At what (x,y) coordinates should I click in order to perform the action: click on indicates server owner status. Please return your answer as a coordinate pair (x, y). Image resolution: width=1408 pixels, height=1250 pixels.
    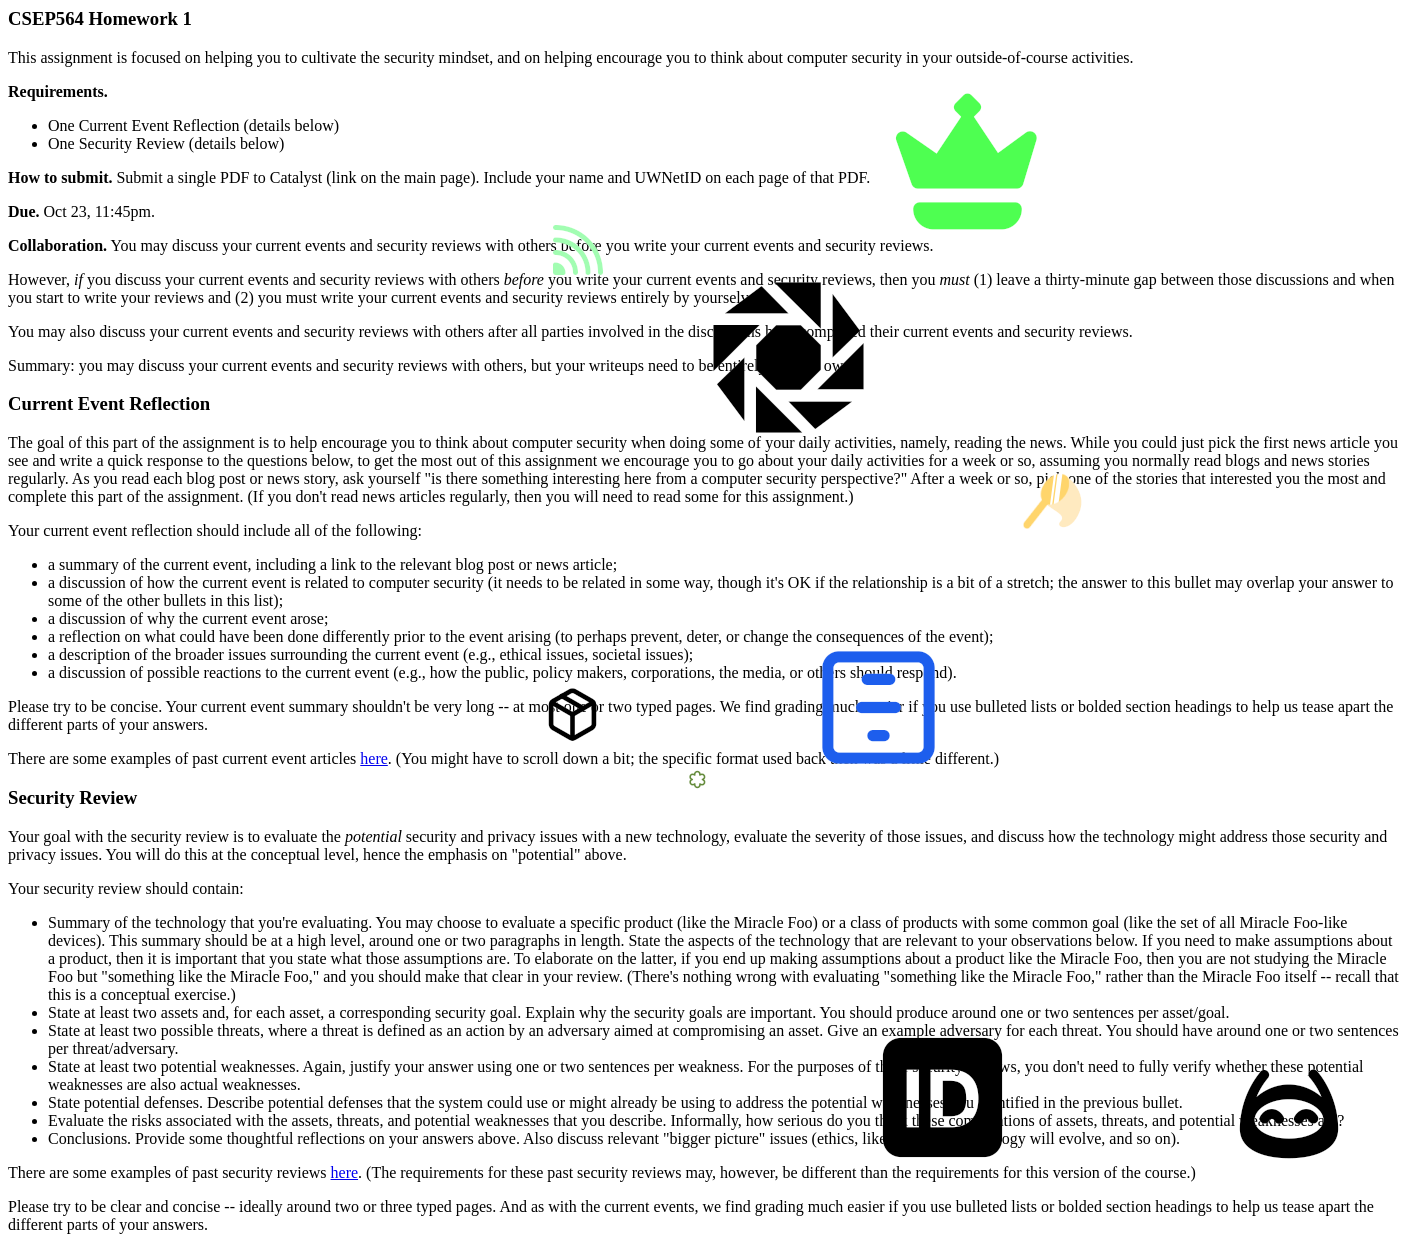
    Looking at the image, I should click on (967, 161).